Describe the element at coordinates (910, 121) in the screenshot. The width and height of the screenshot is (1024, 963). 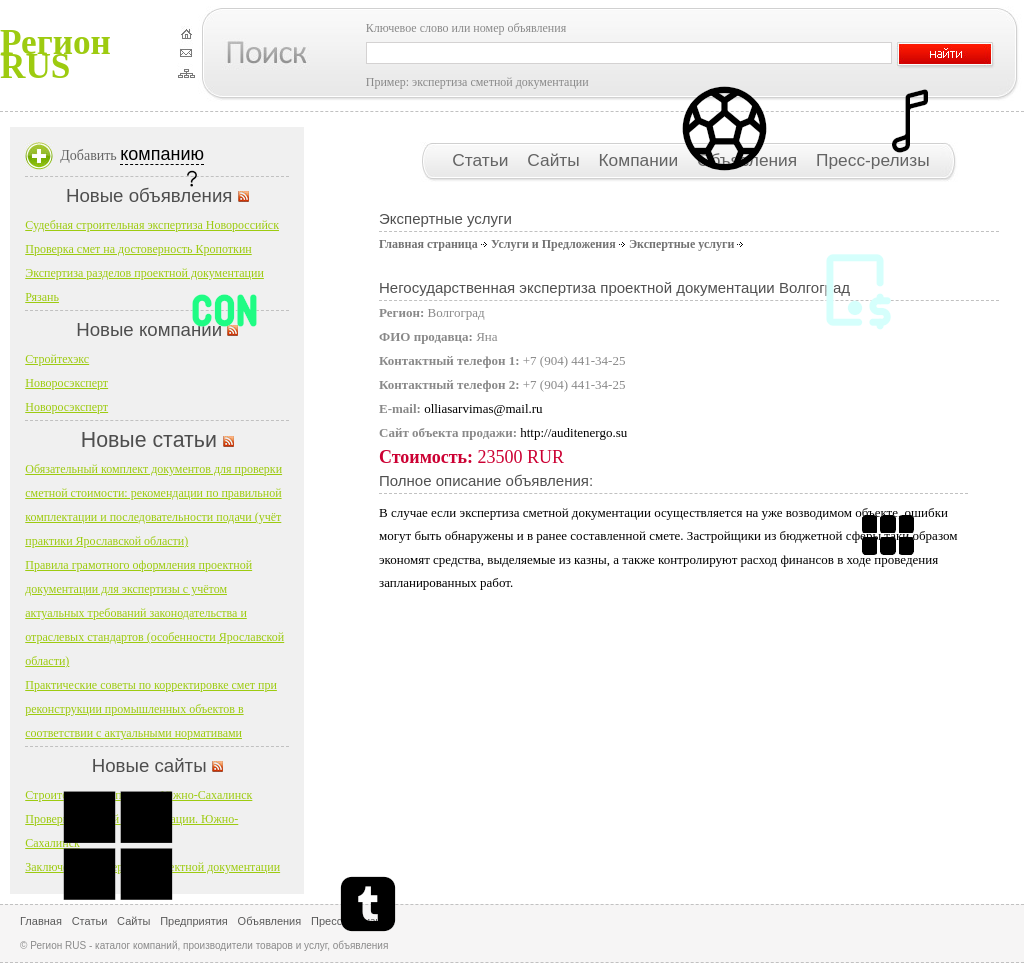
I see `play or access music` at that location.